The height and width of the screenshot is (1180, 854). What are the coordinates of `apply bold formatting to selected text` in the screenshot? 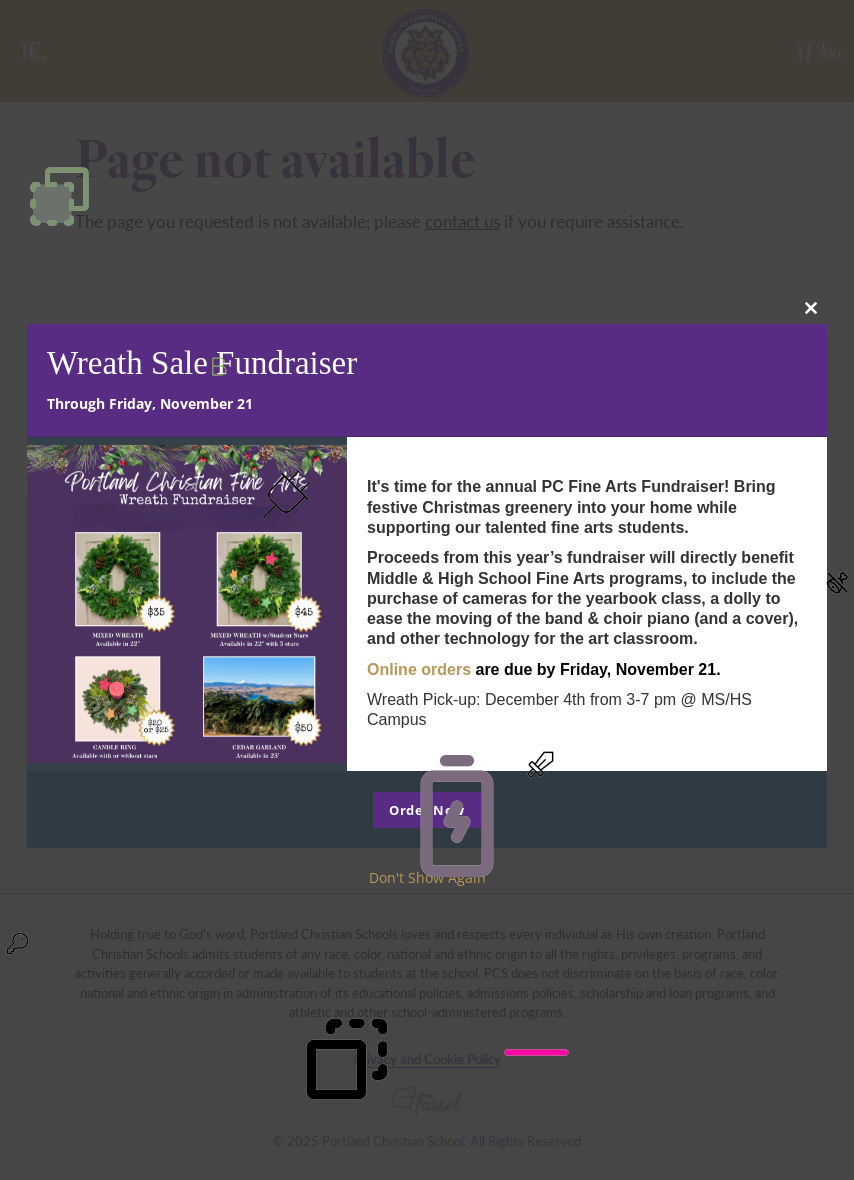 It's located at (218, 367).